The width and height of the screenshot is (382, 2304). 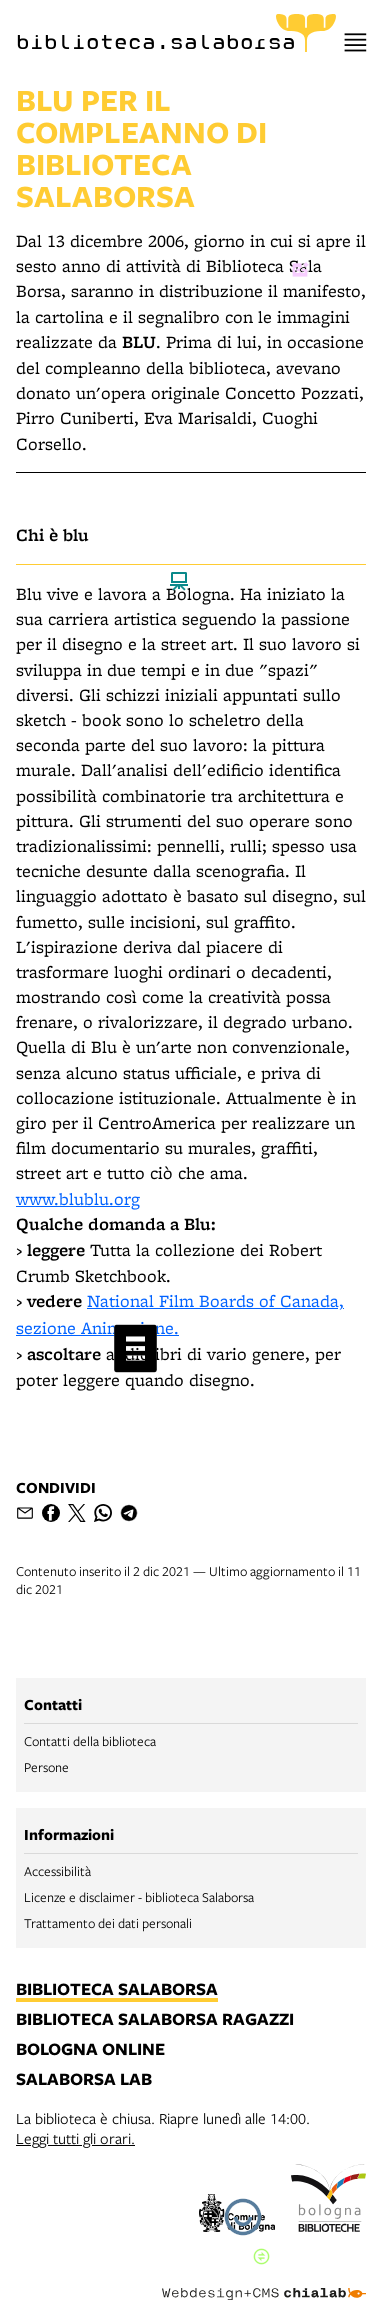 What do you see at coordinates (261, 2256) in the screenshot?
I see `exchange or convert currency` at bounding box center [261, 2256].